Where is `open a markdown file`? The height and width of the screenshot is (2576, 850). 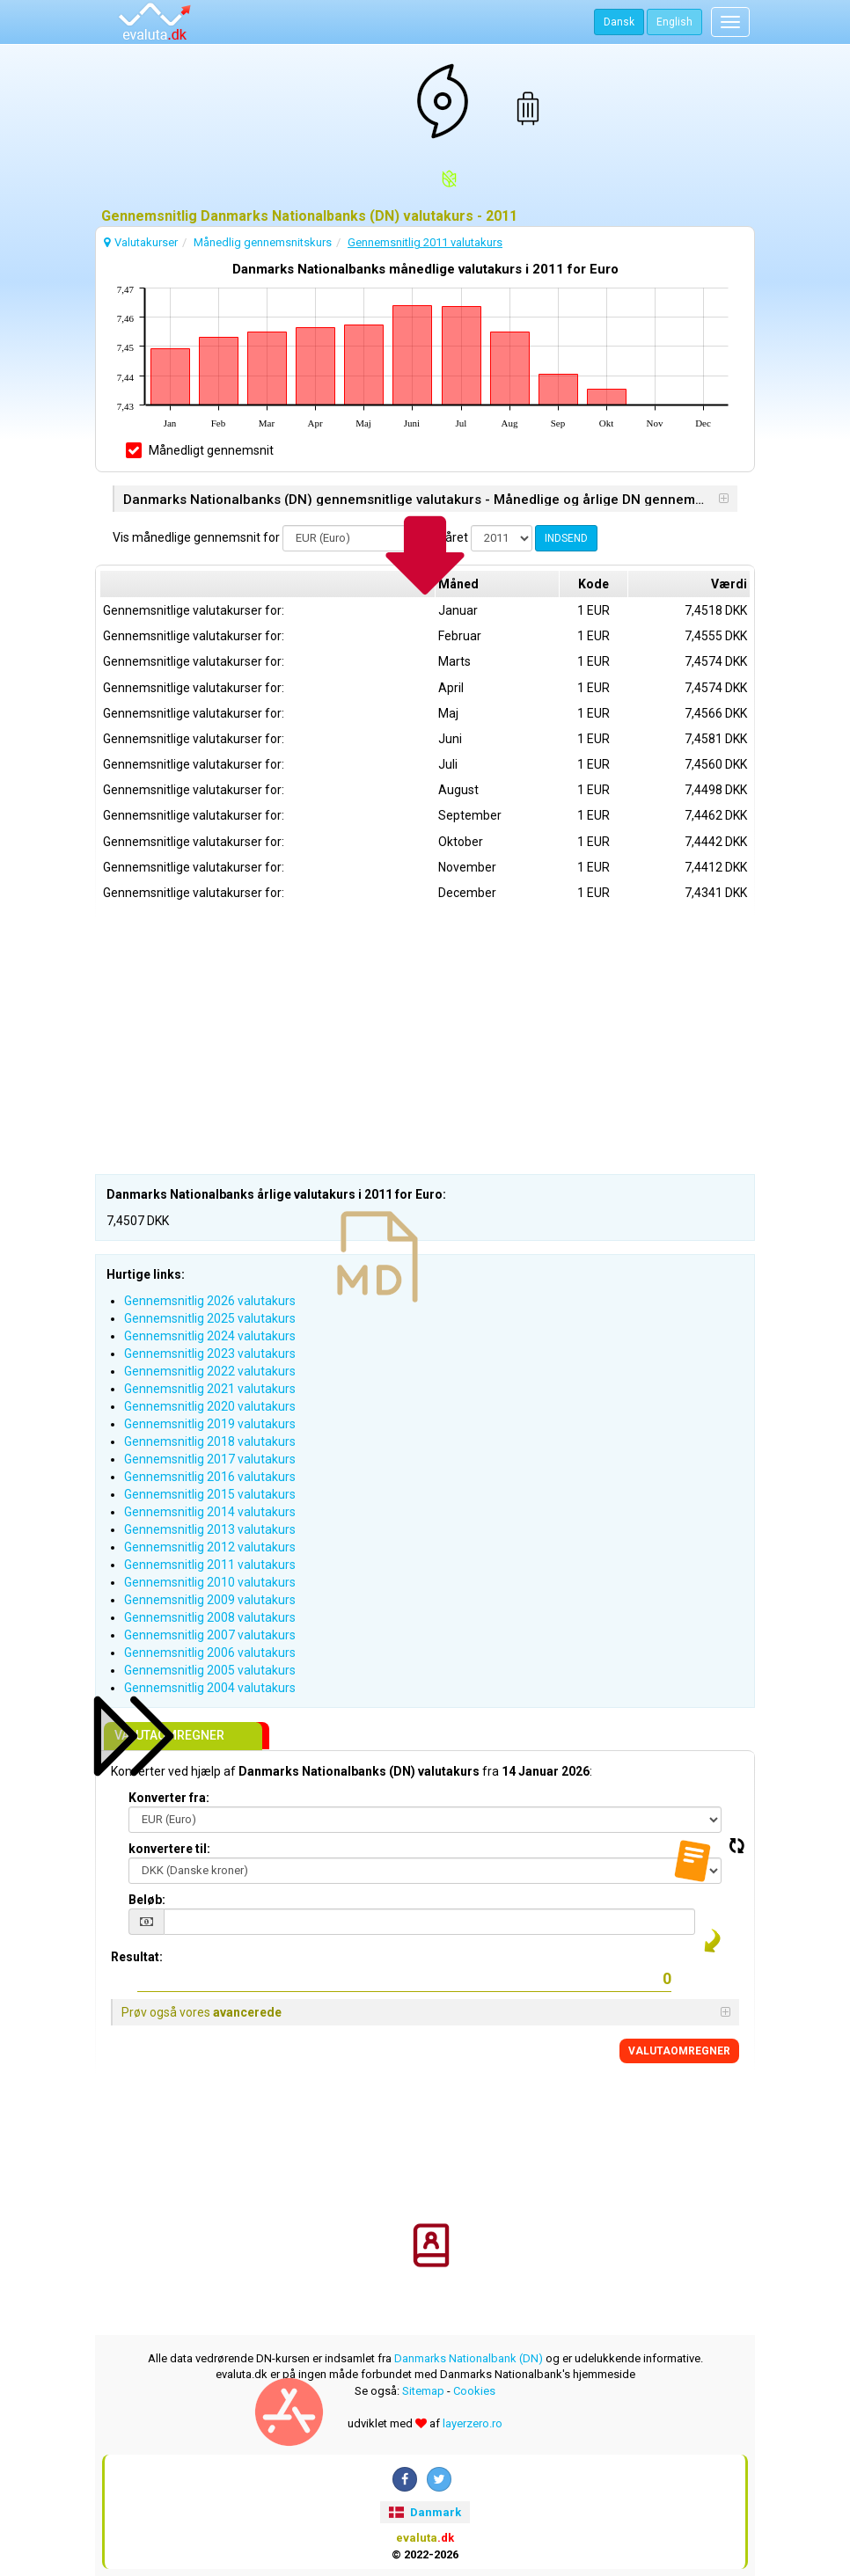 open a markdown file is located at coordinates (379, 1257).